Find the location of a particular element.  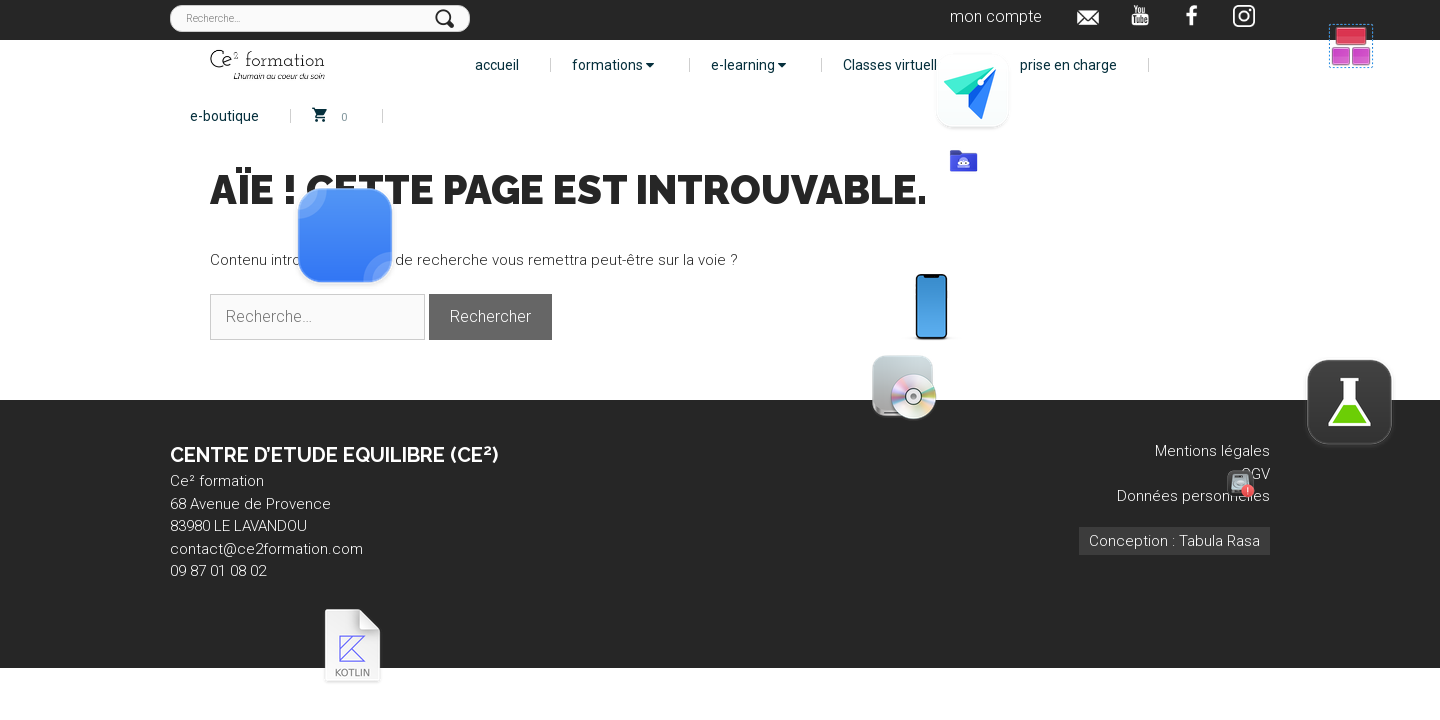

select all items in the current view is located at coordinates (1351, 46).